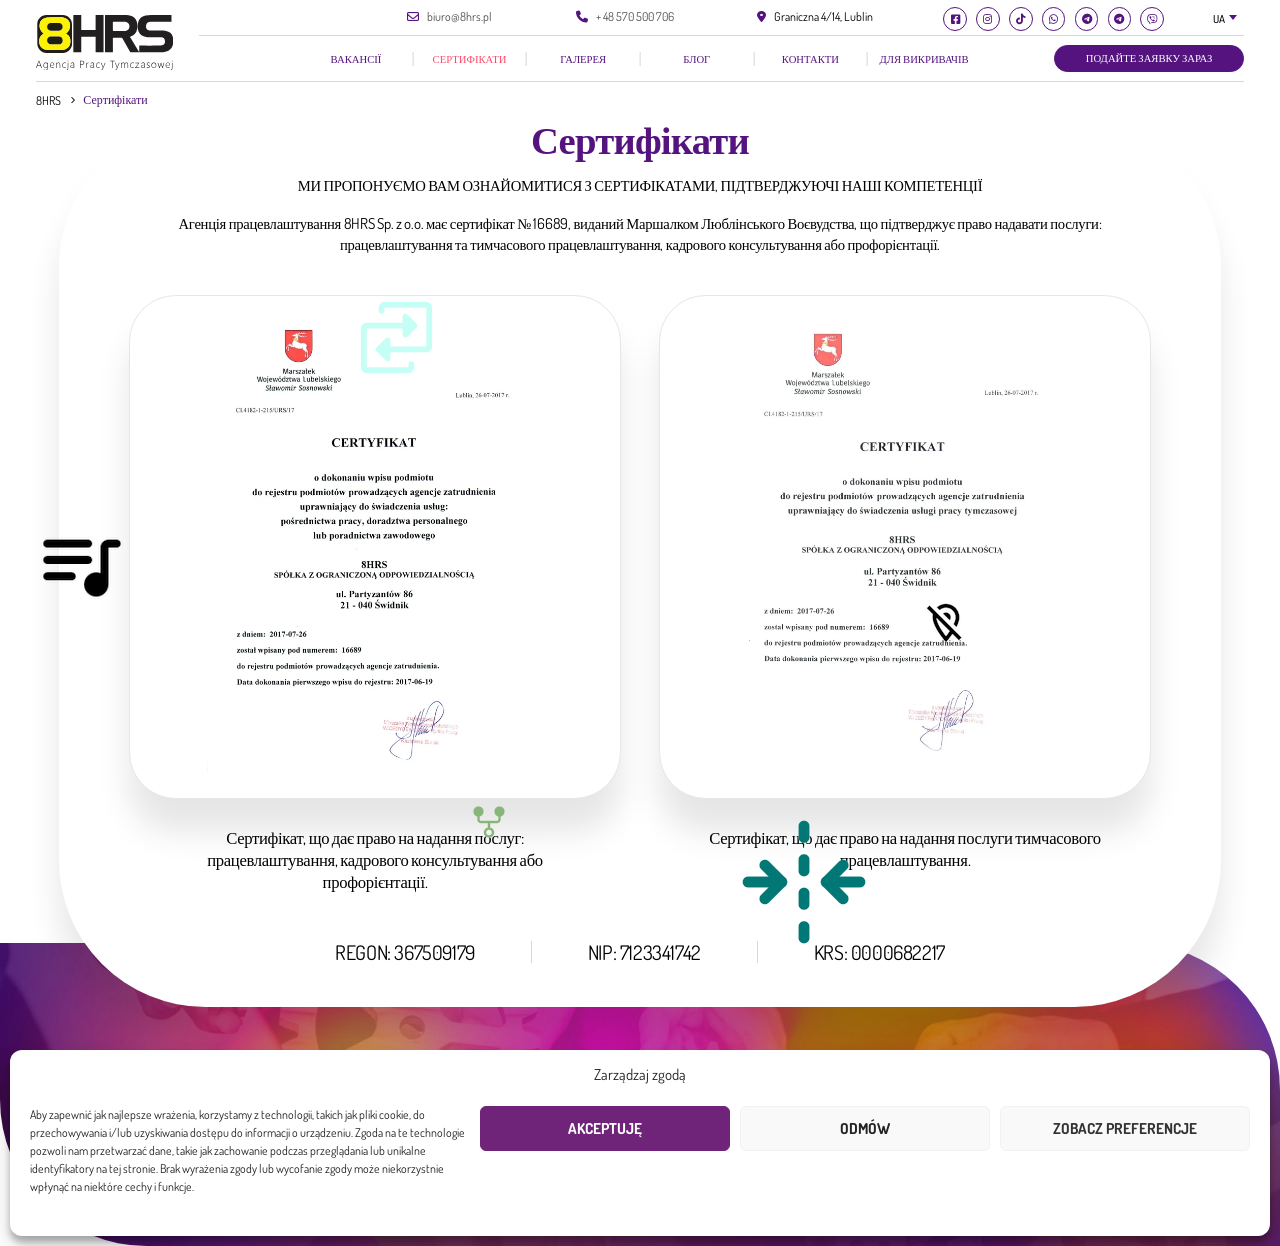 The image size is (1280, 1246). What do you see at coordinates (80, 564) in the screenshot?
I see `view music queue or playlist` at bounding box center [80, 564].